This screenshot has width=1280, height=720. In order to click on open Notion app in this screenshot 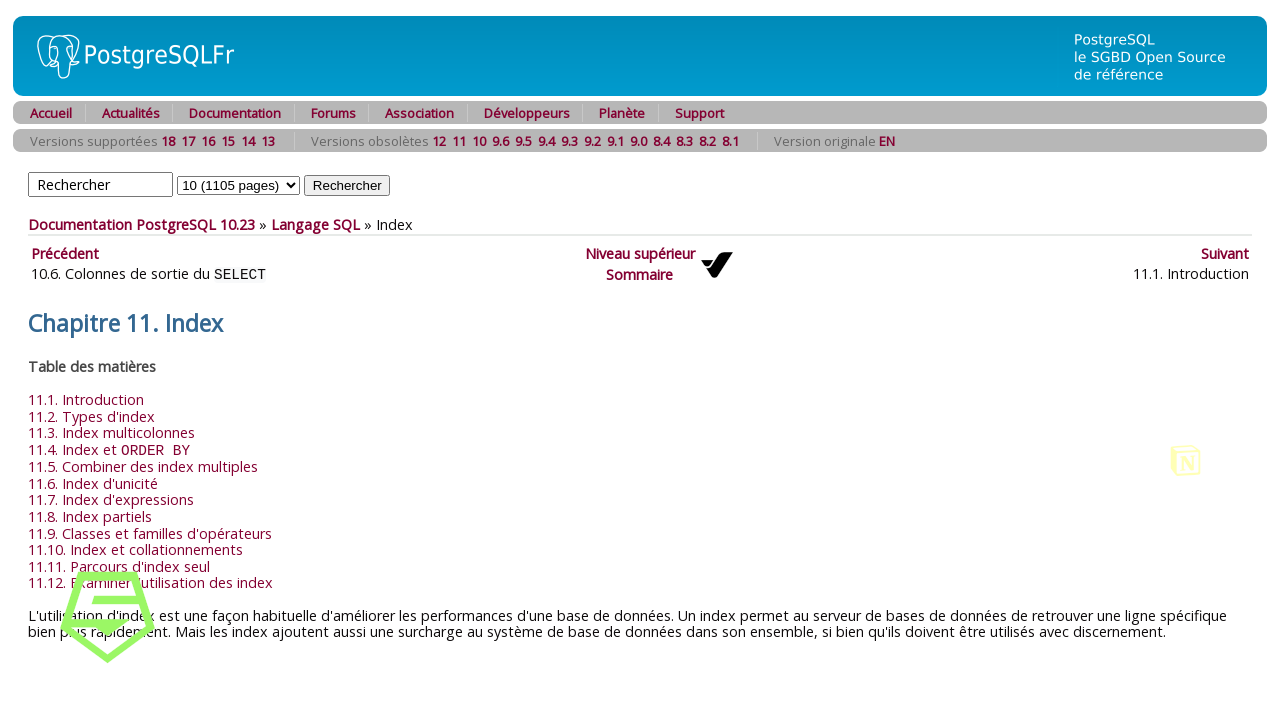, I will do `click(1185, 460)`.